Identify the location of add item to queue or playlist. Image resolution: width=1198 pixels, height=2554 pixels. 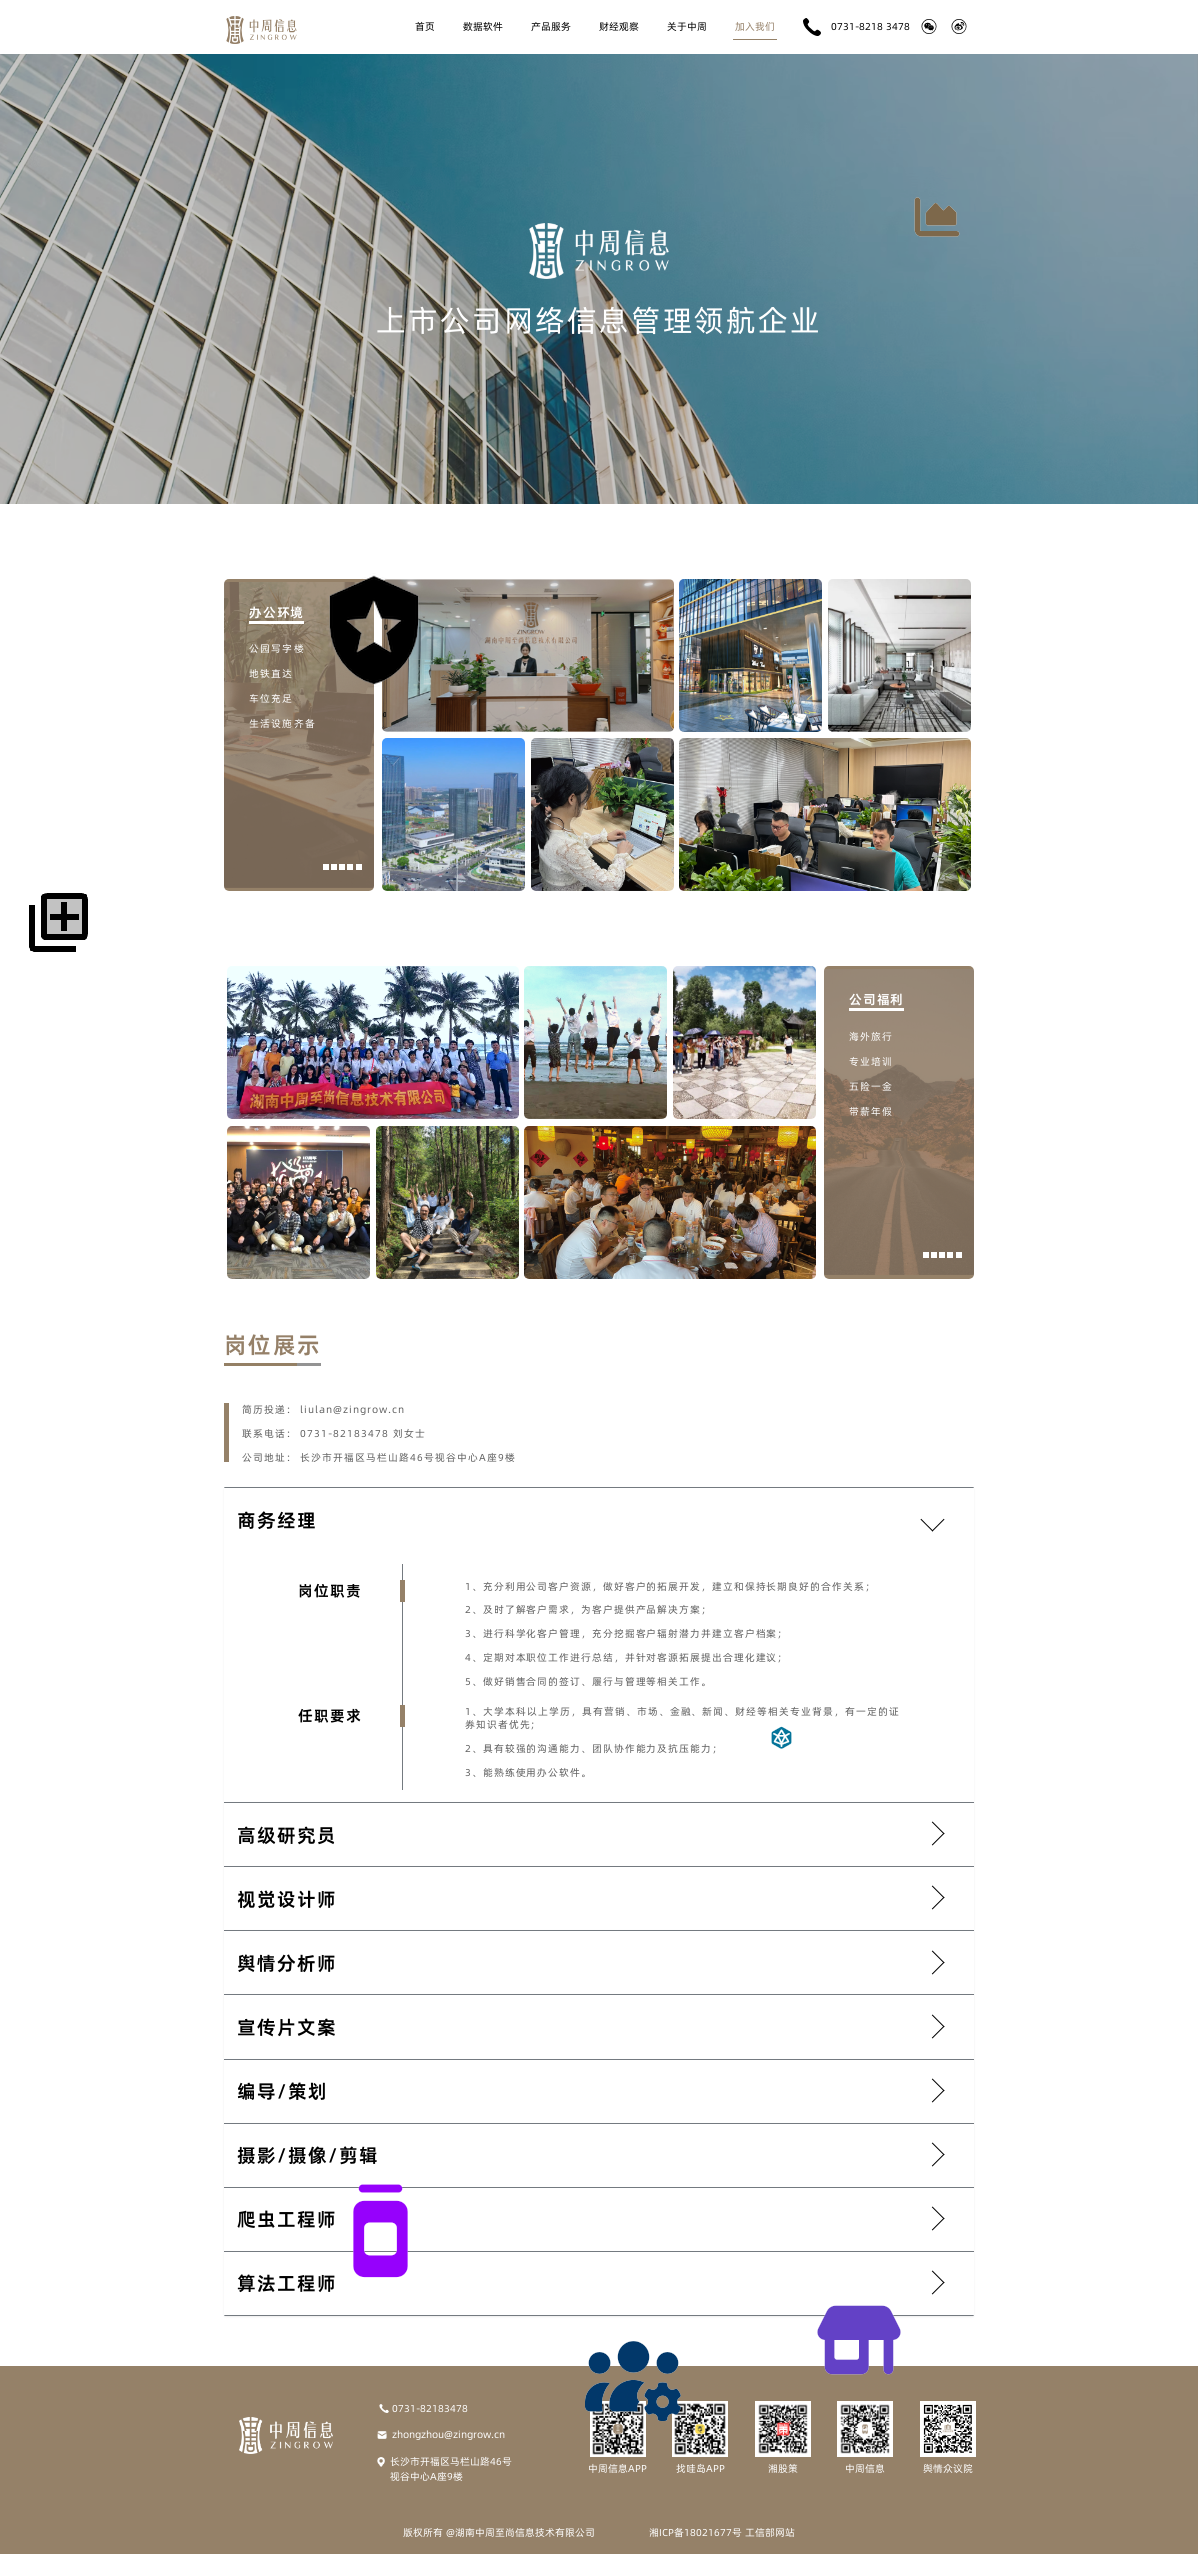
(58, 922).